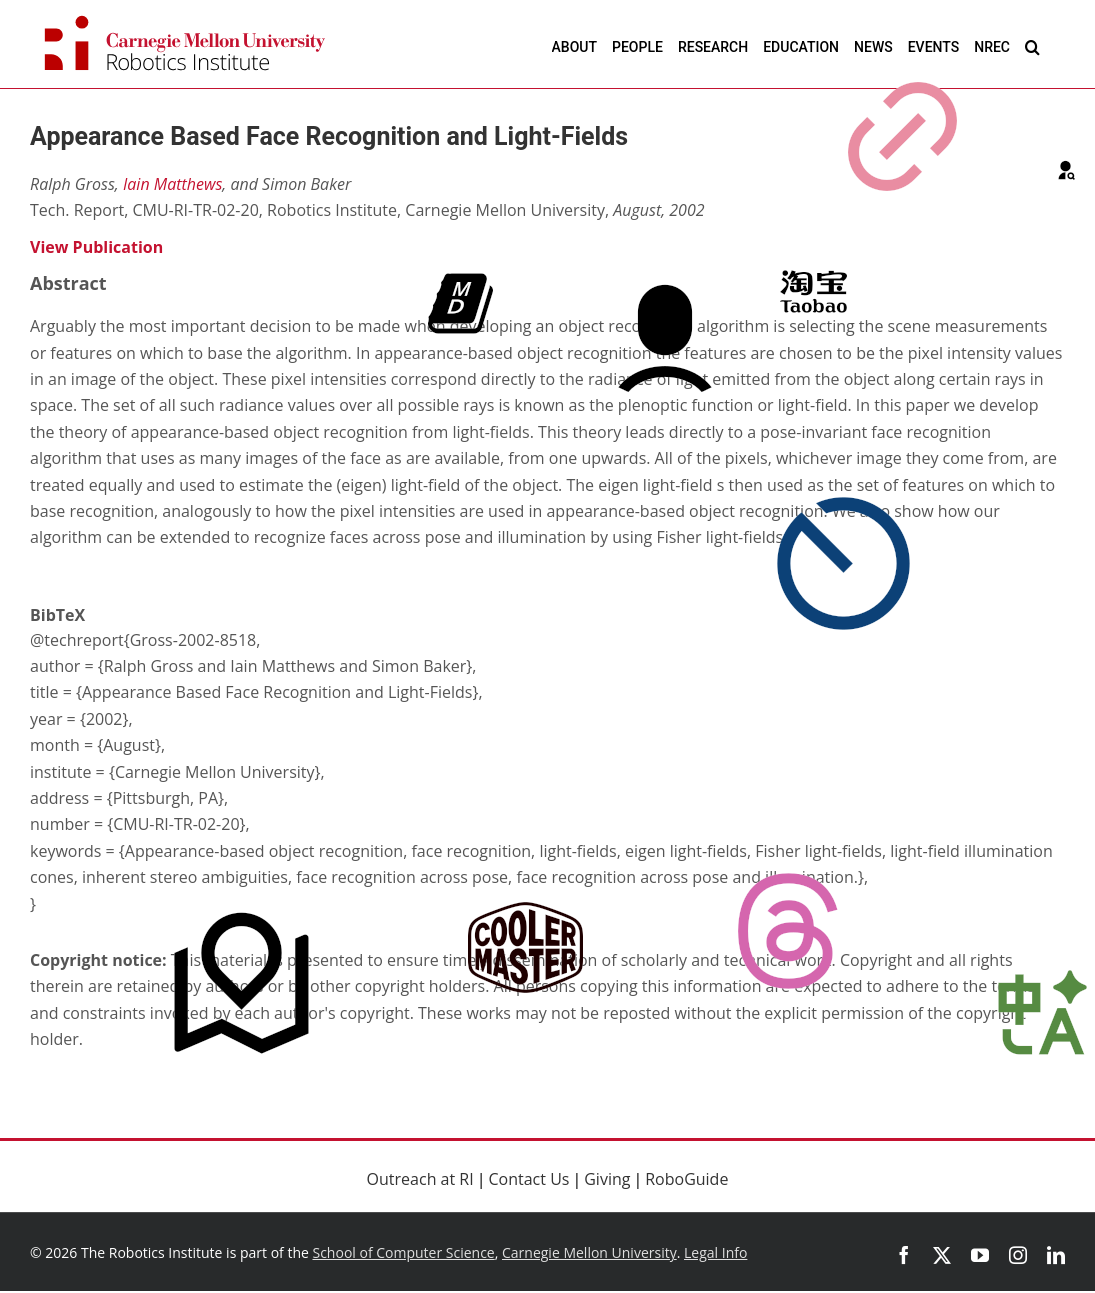 Image resolution: width=1095 pixels, height=1293 pixels. What do you see at coordinates (665, 339) in the screenshot?
I see `view your profile` at bounding box center [665, 339].